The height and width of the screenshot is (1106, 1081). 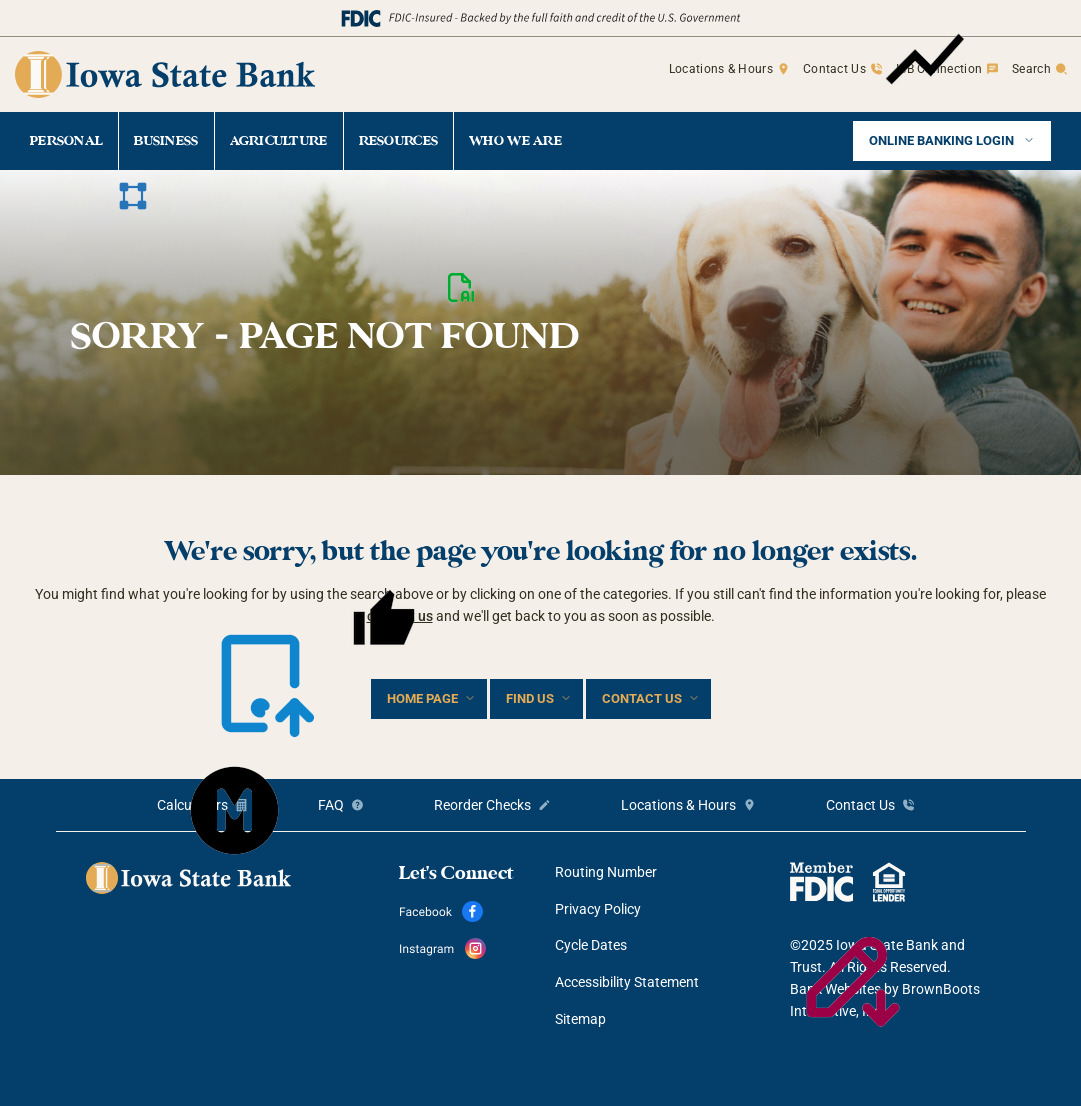 What do you see at coordinates (234, 810) in the screenshot?
I see `metro or subway transit indicator` at bounding box center [234, 810].